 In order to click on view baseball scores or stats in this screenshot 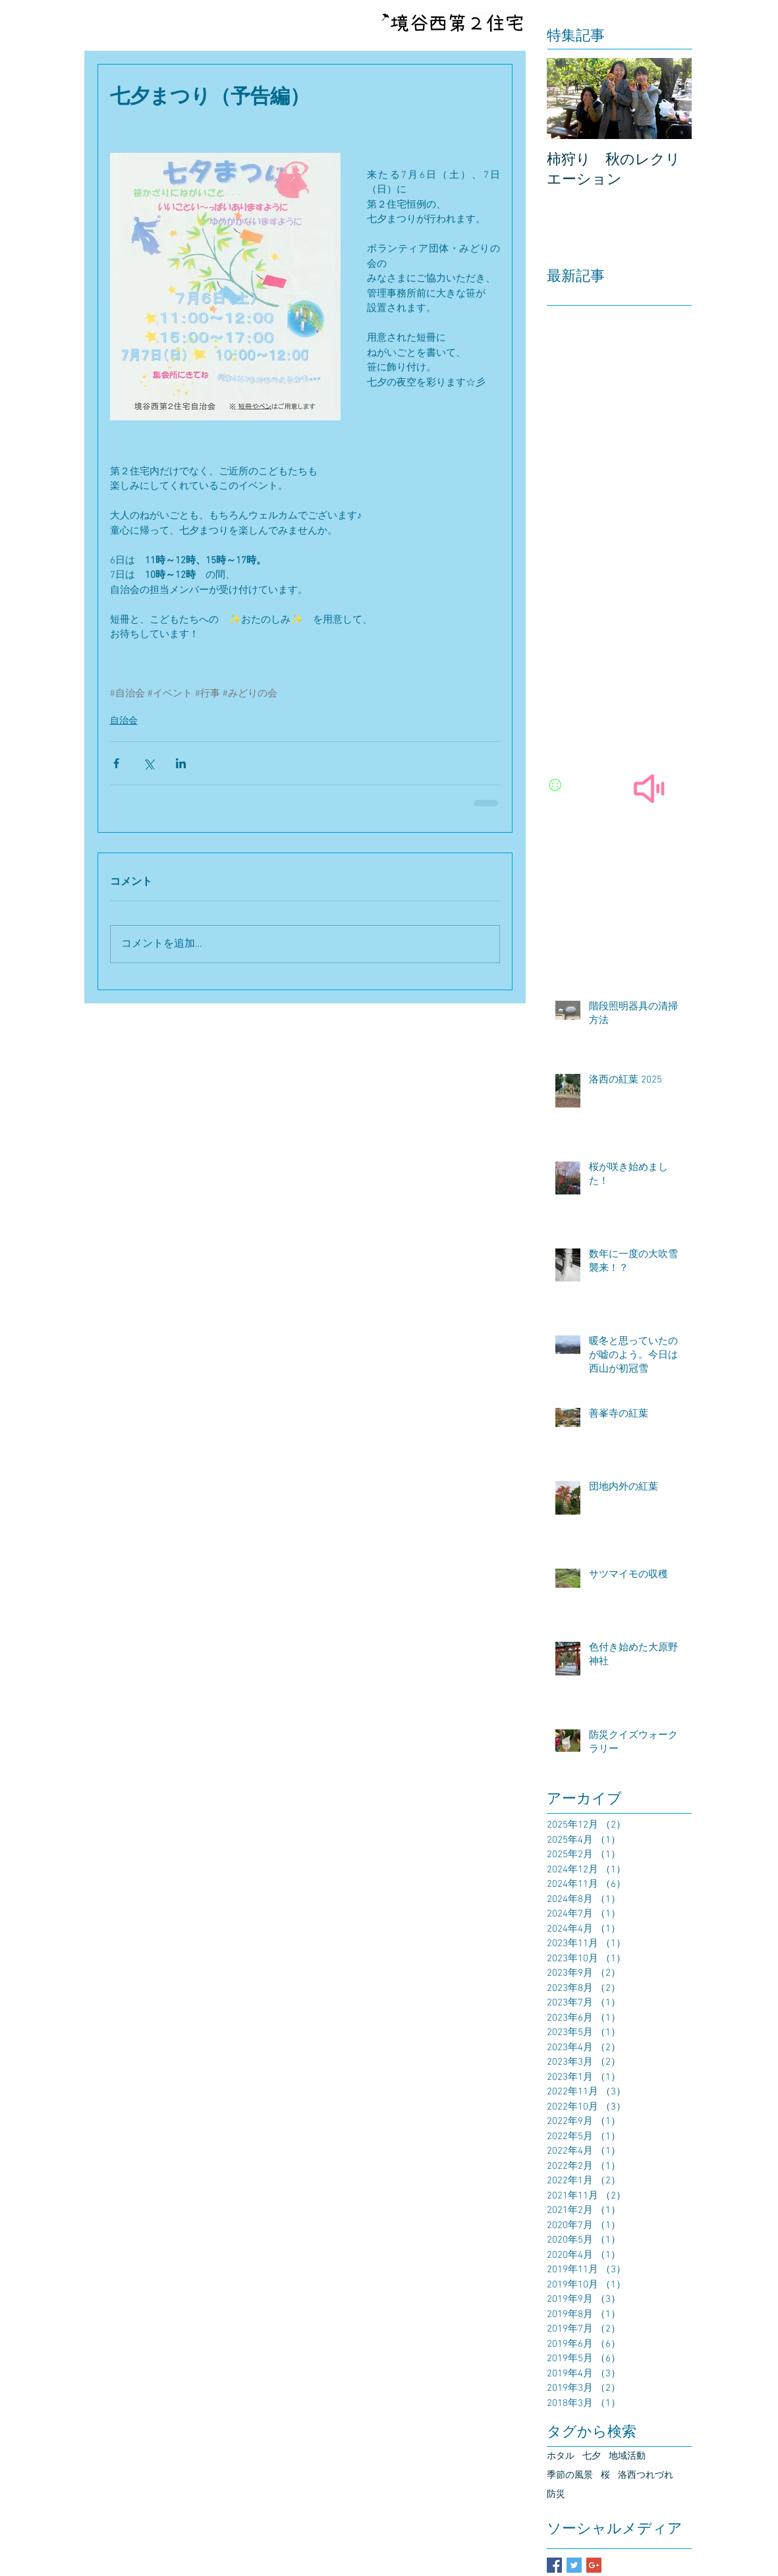, I will do `click(555, 785)`.